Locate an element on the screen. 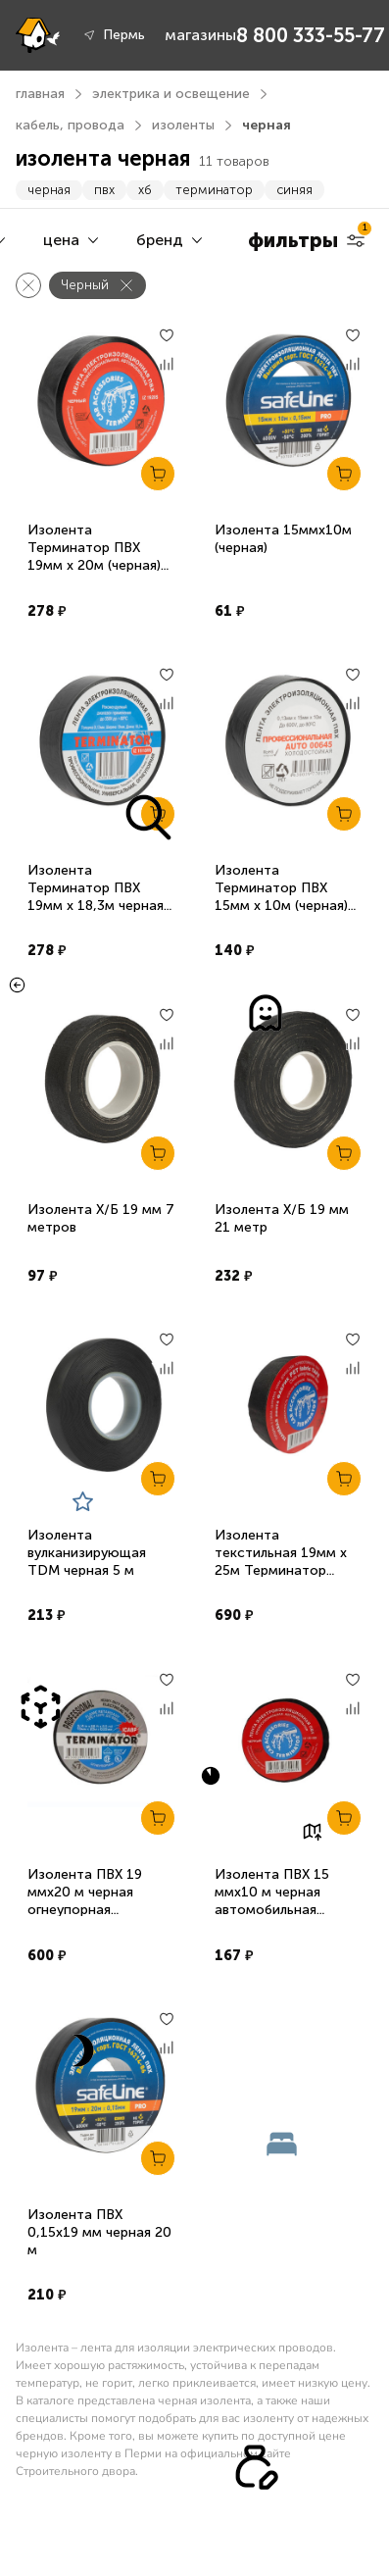 The height and width of the screenshot is (2576, 389). add item to favorites is located at coordinates (82, 1501).